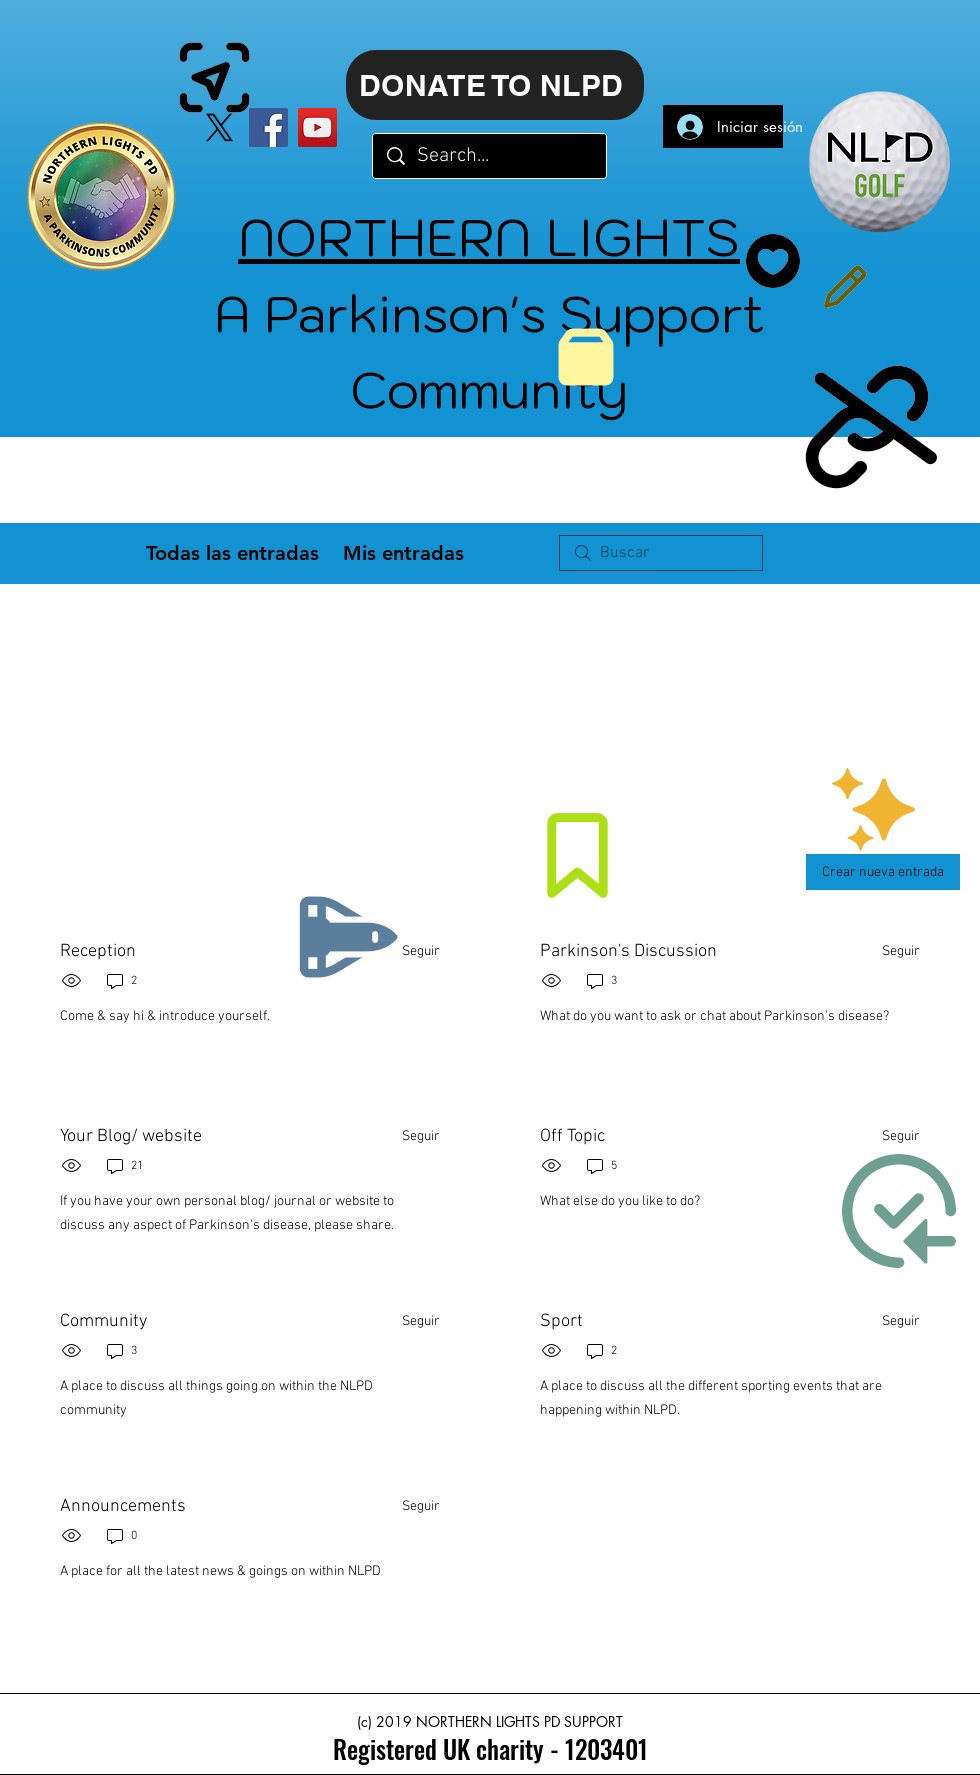 This screenshot has width=980, height=1775. Describe the element at coordinates (845, 287) in the screenshot. I see `edit content or settings` at that location.